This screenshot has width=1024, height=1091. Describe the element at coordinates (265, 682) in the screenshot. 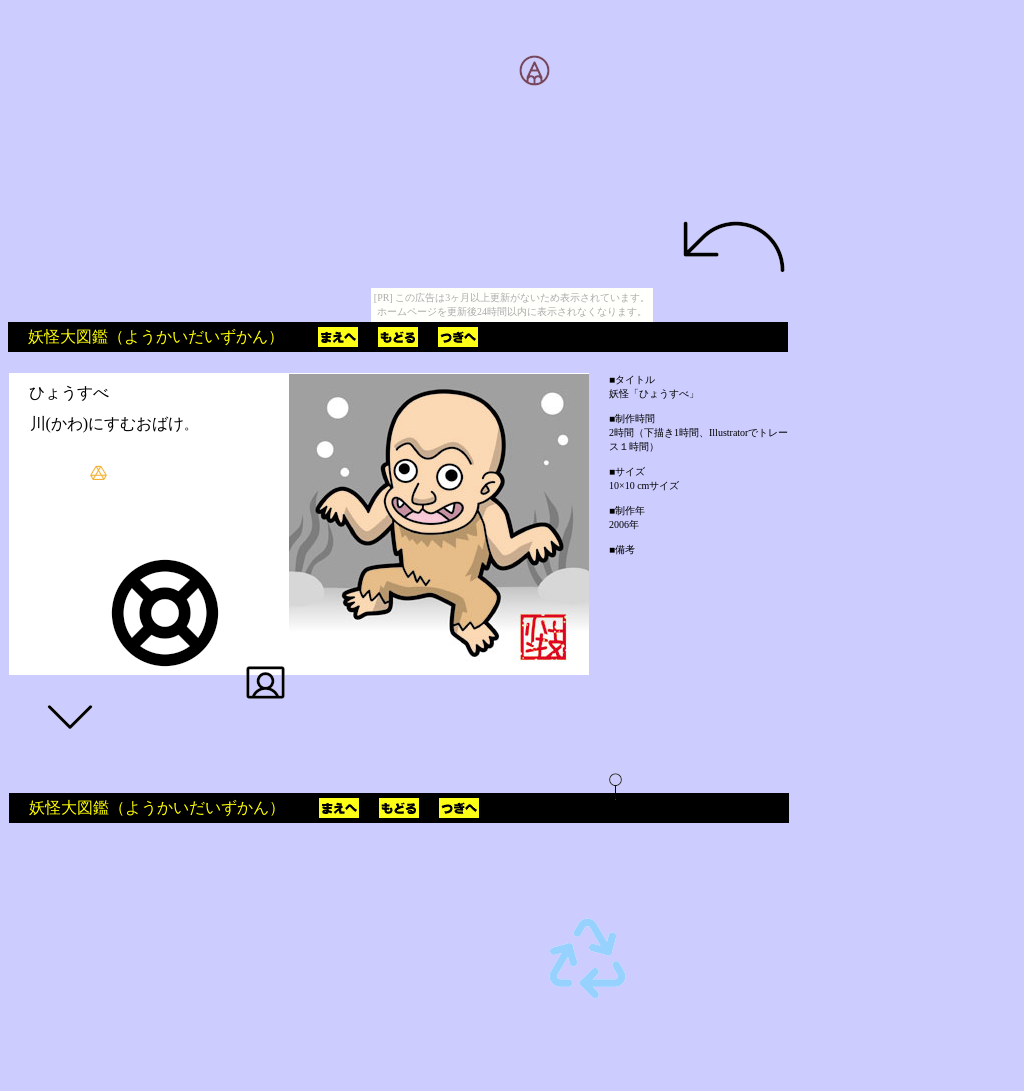

I see `view user profile card` at that location.